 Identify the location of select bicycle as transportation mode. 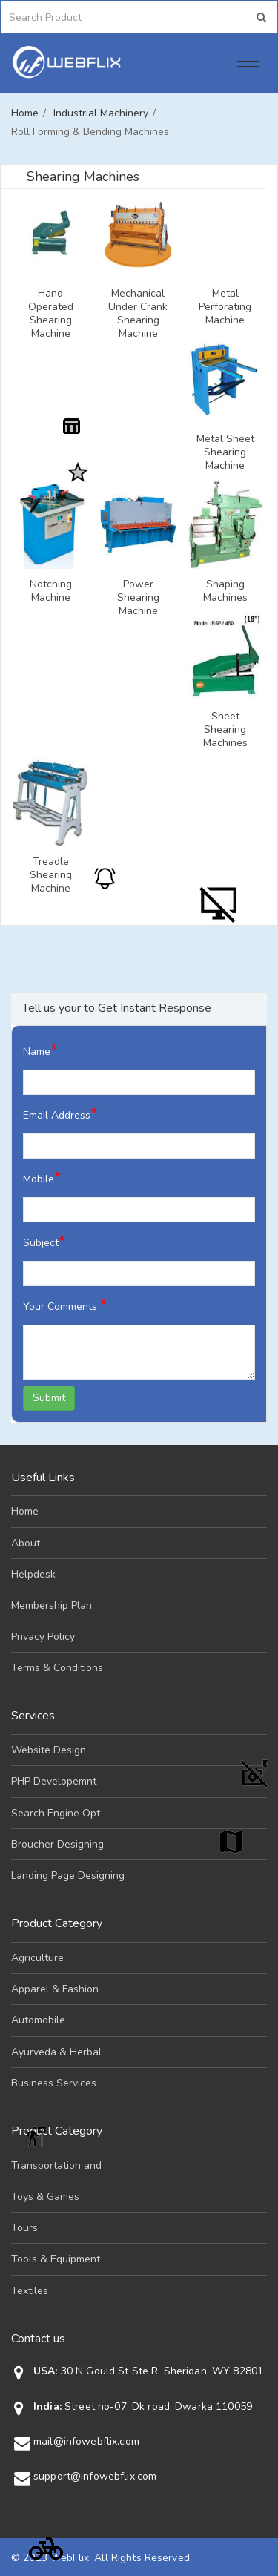
(46, 2549).